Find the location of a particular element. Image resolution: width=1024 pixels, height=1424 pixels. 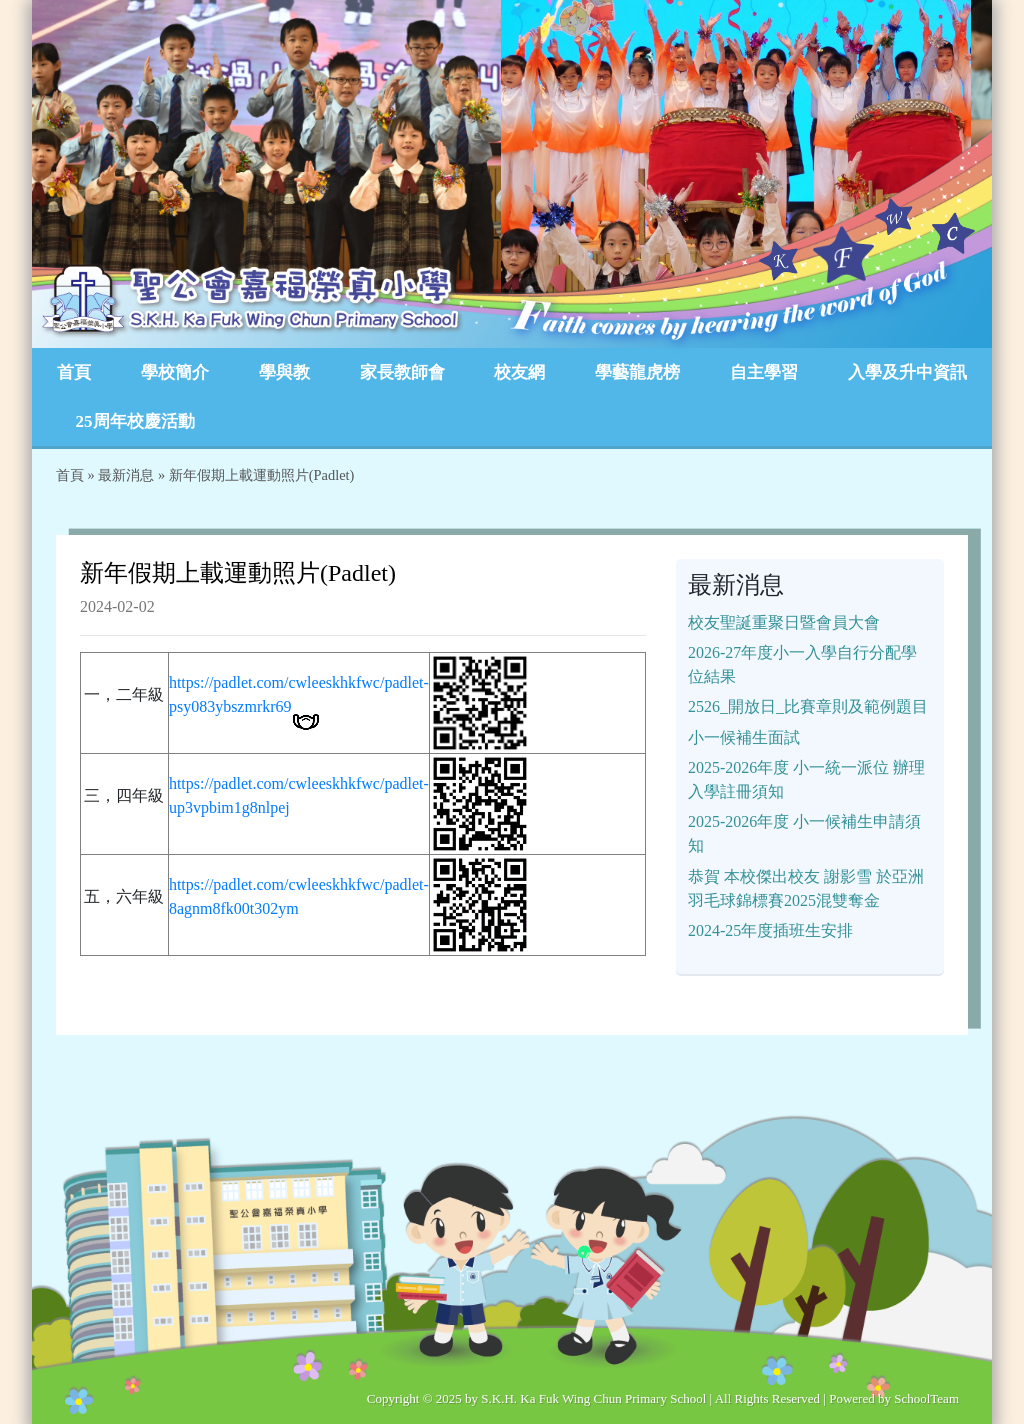

indicates face mask required is located at coordinates (306, 722).